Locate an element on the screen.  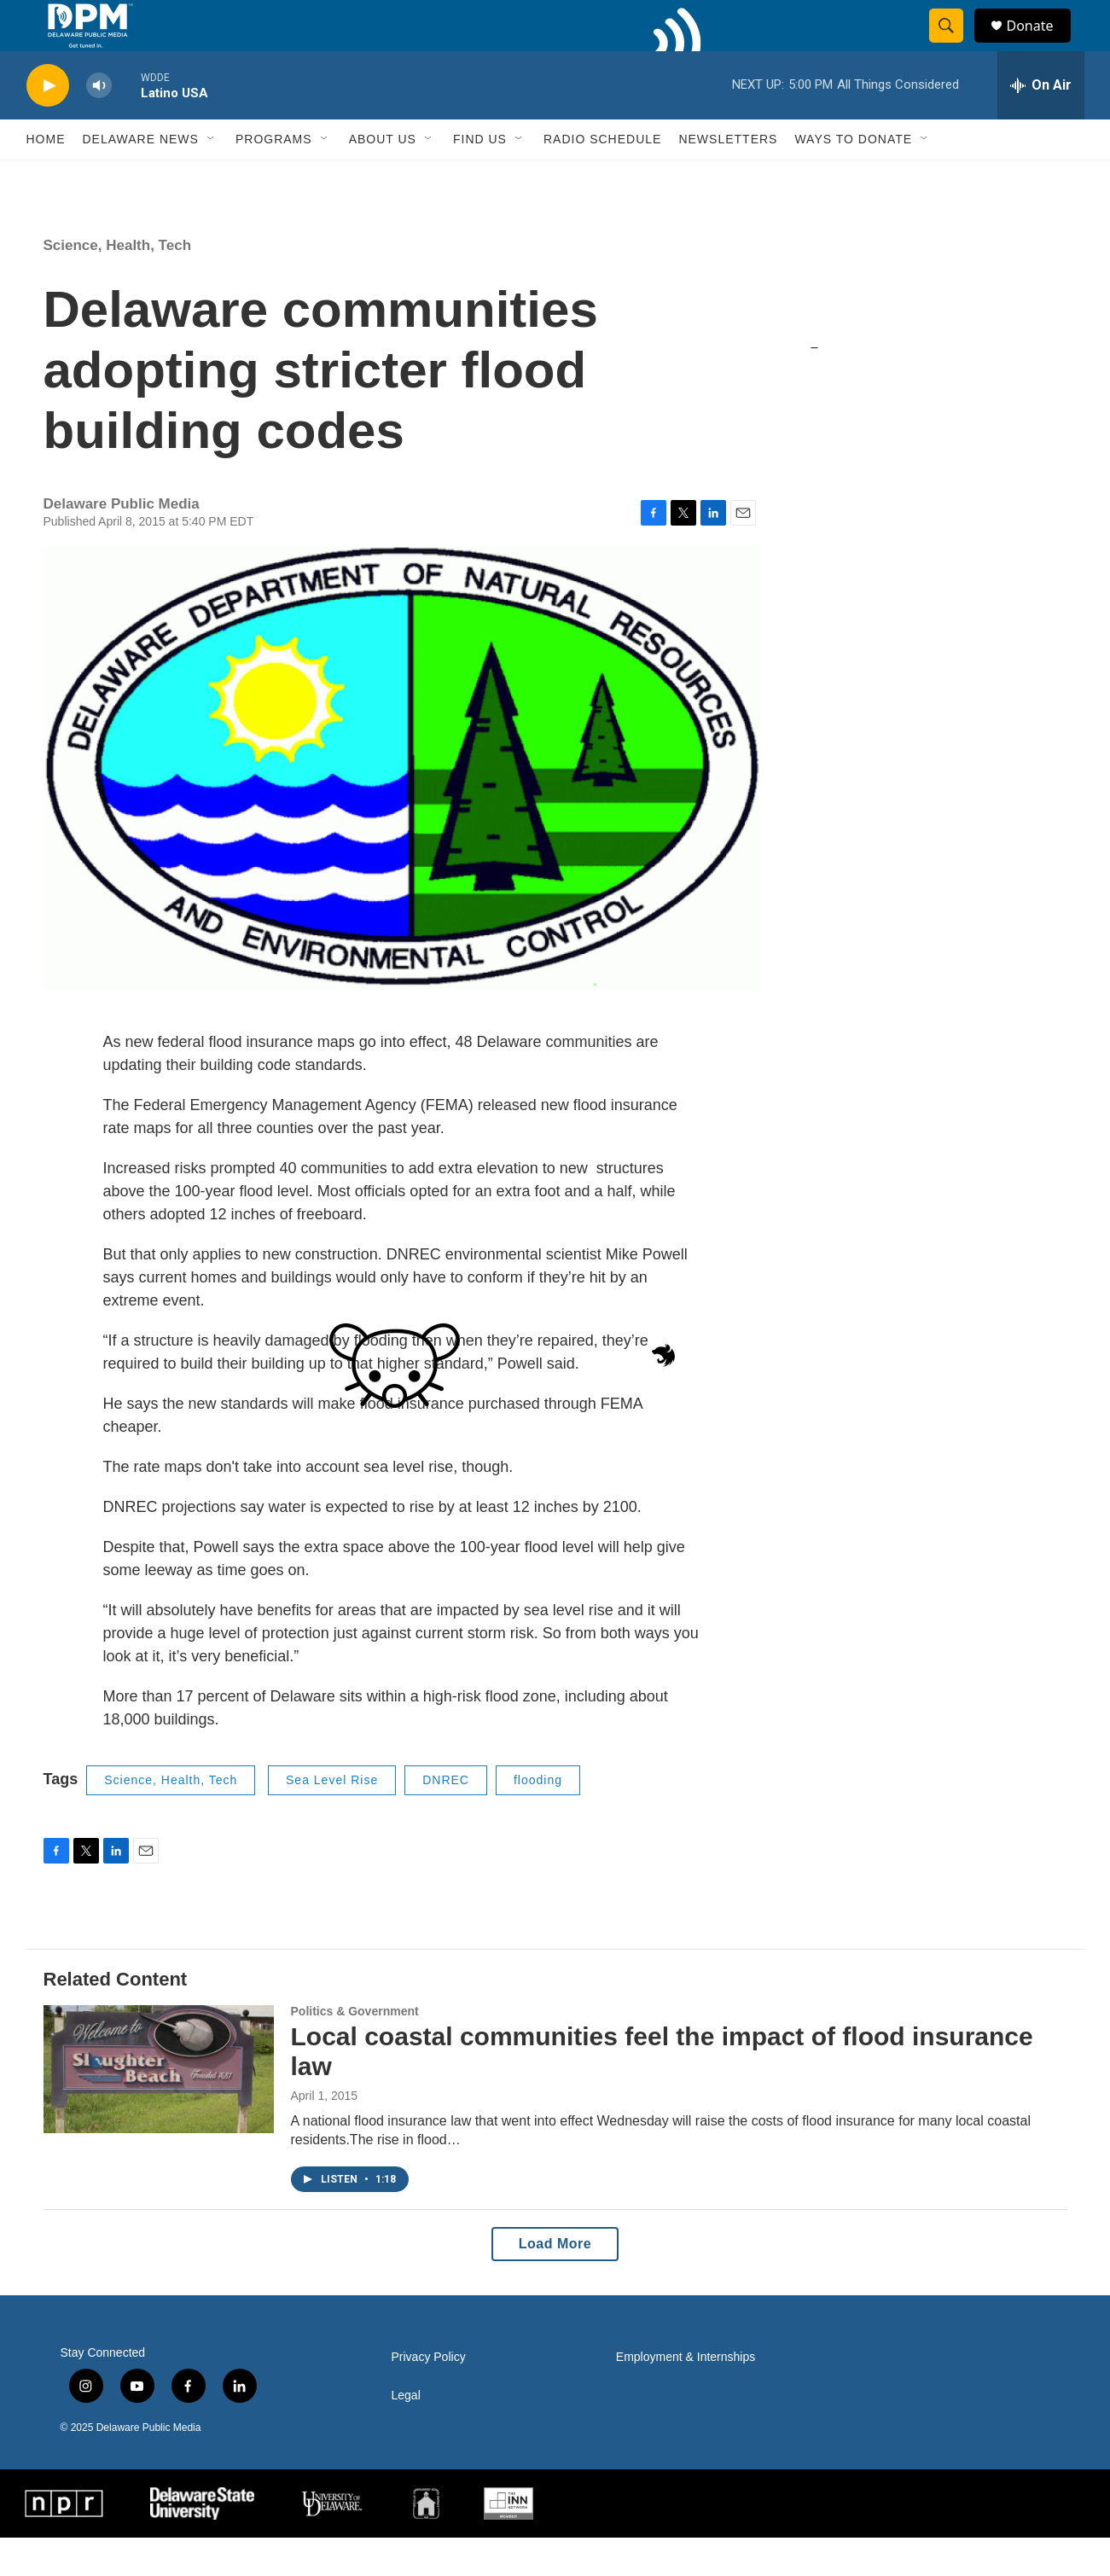
open the Lemmy app is located at coordinates (394, 1365).